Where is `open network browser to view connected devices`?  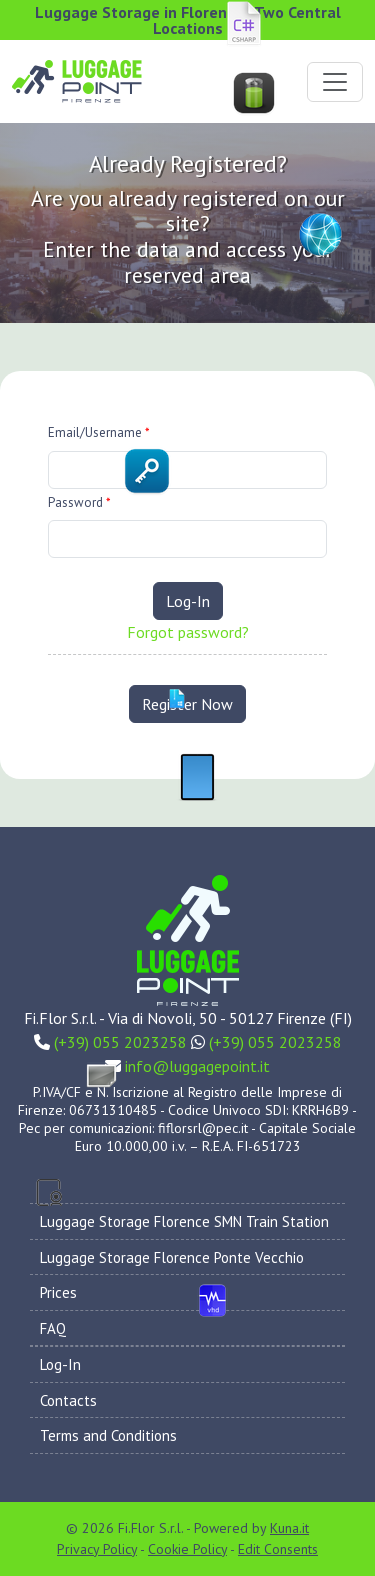 open network browser to view connected devices is located at coordinates (320, 234).